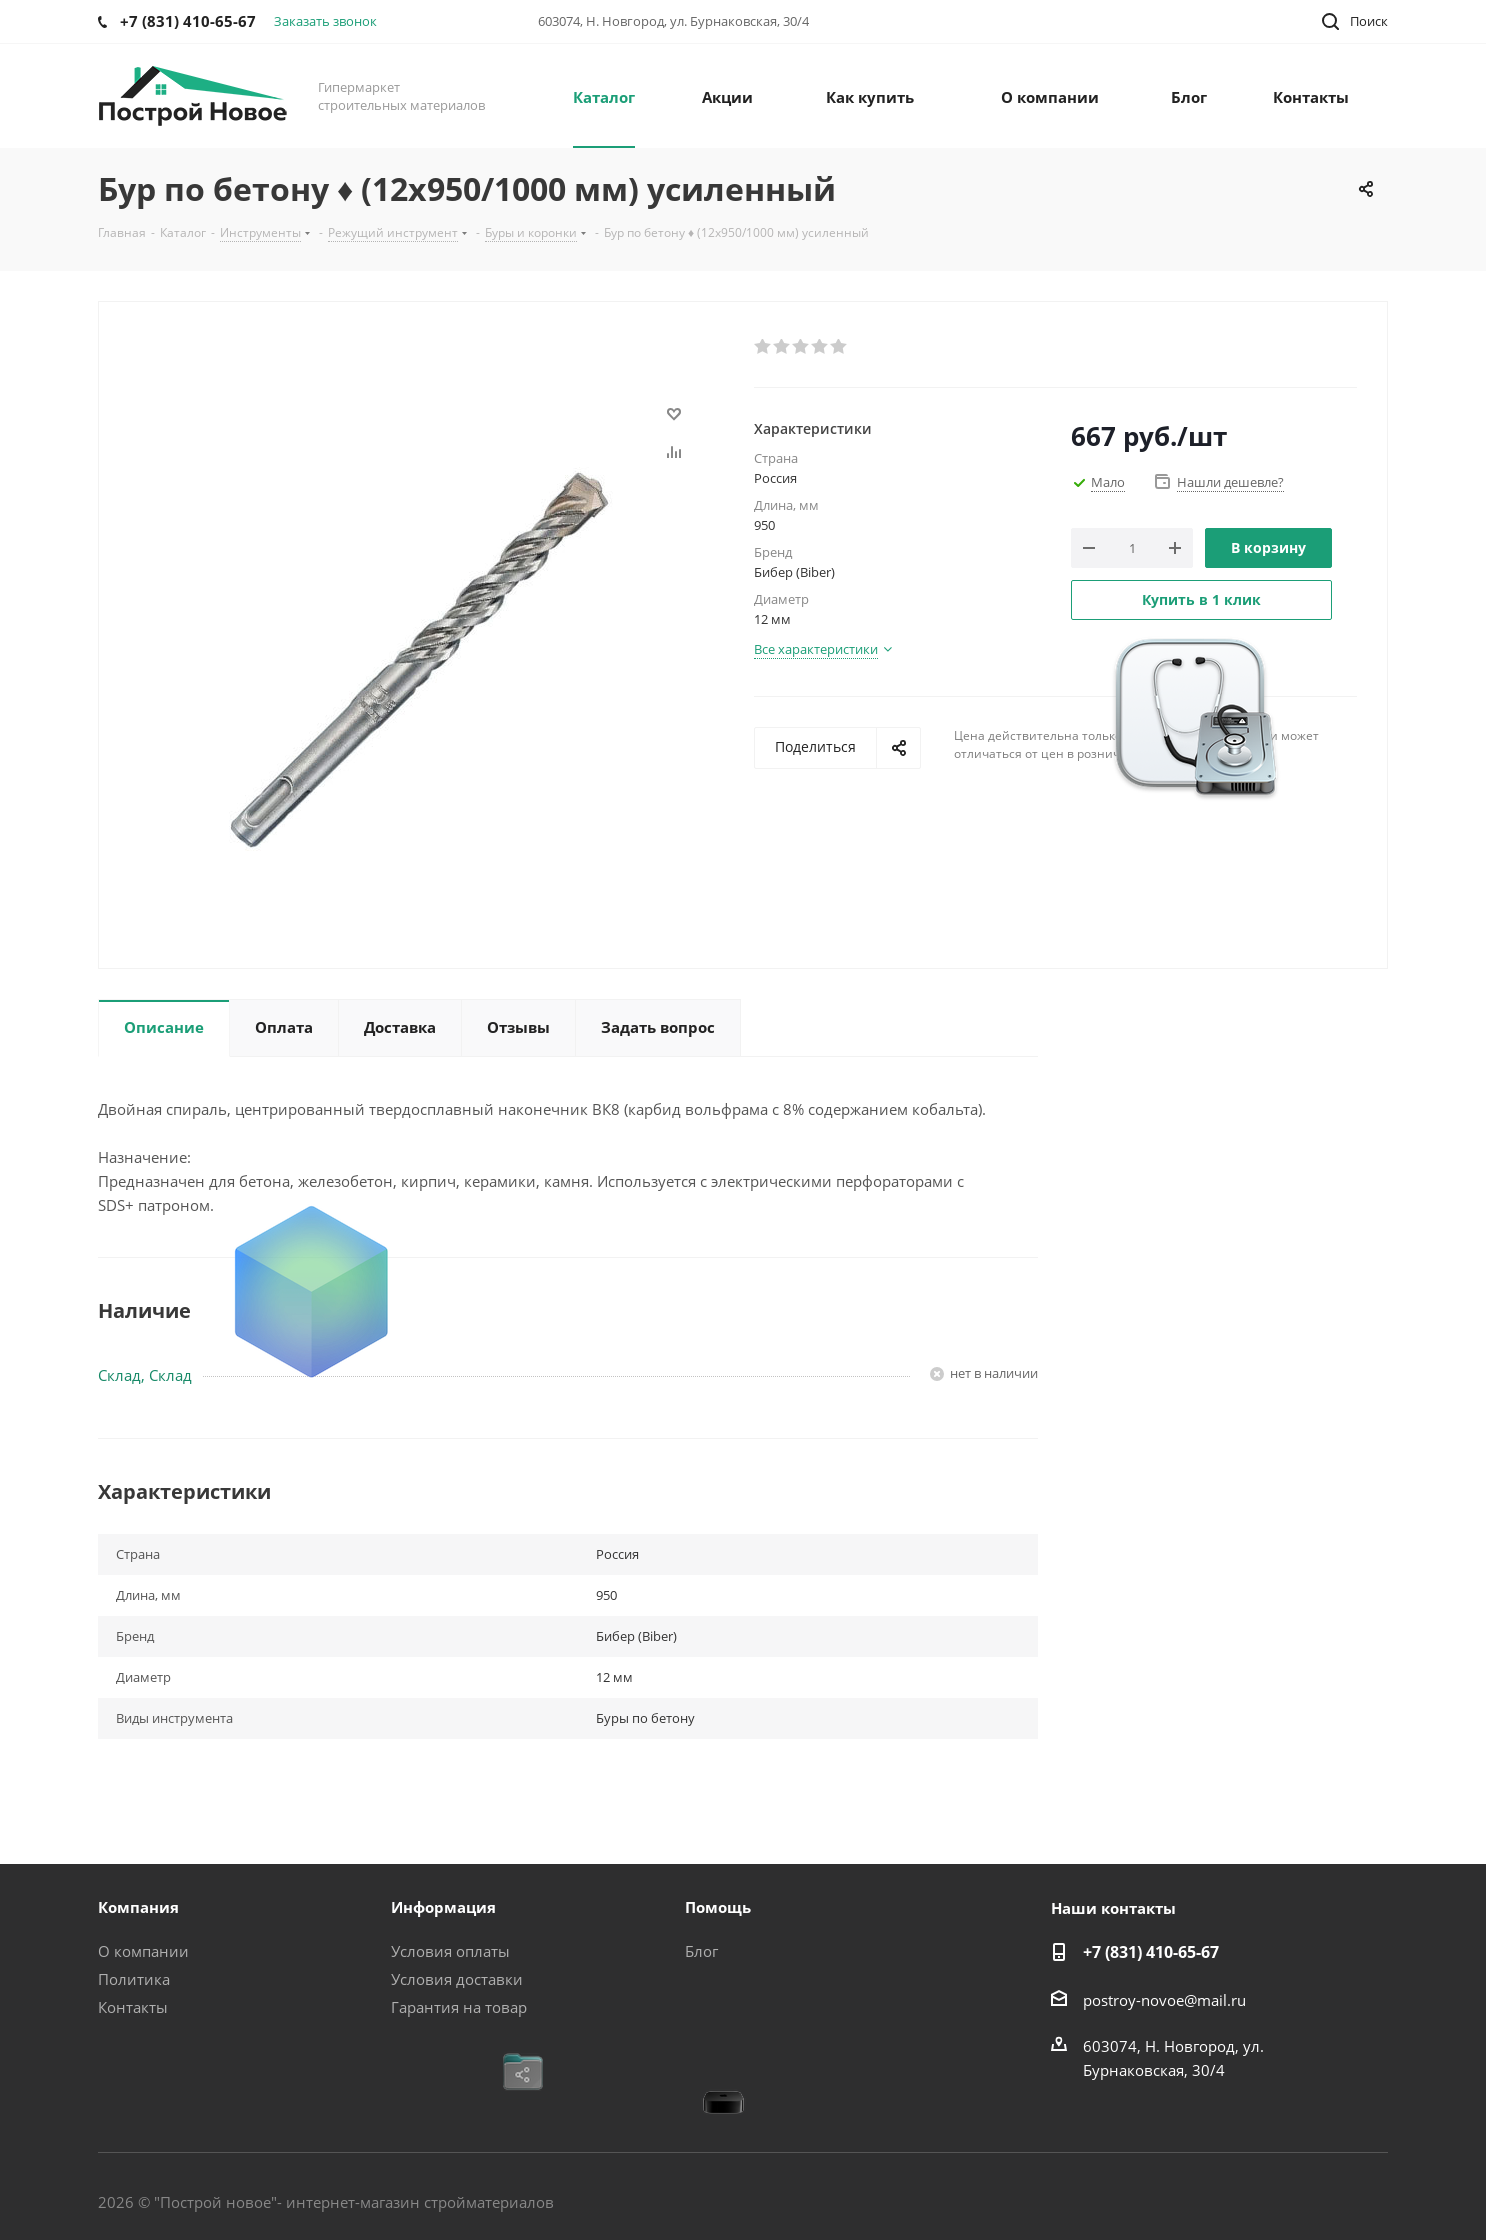  Describe the element at coordinates (523, 2071) in the screenshot. I see `access your public shared folder` at that location.